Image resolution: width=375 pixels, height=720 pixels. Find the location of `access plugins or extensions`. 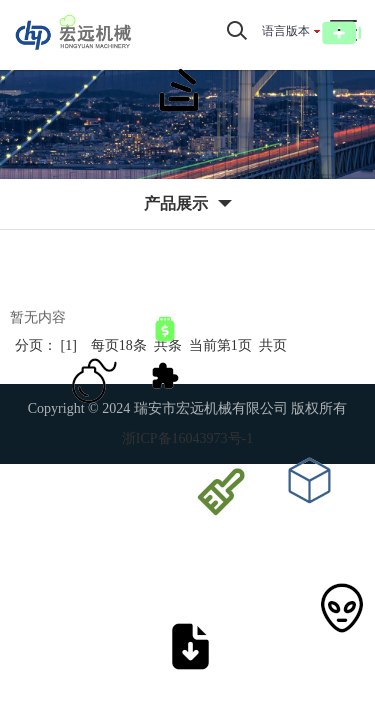

access plugins or extensions is located at coordinates (165, 375).